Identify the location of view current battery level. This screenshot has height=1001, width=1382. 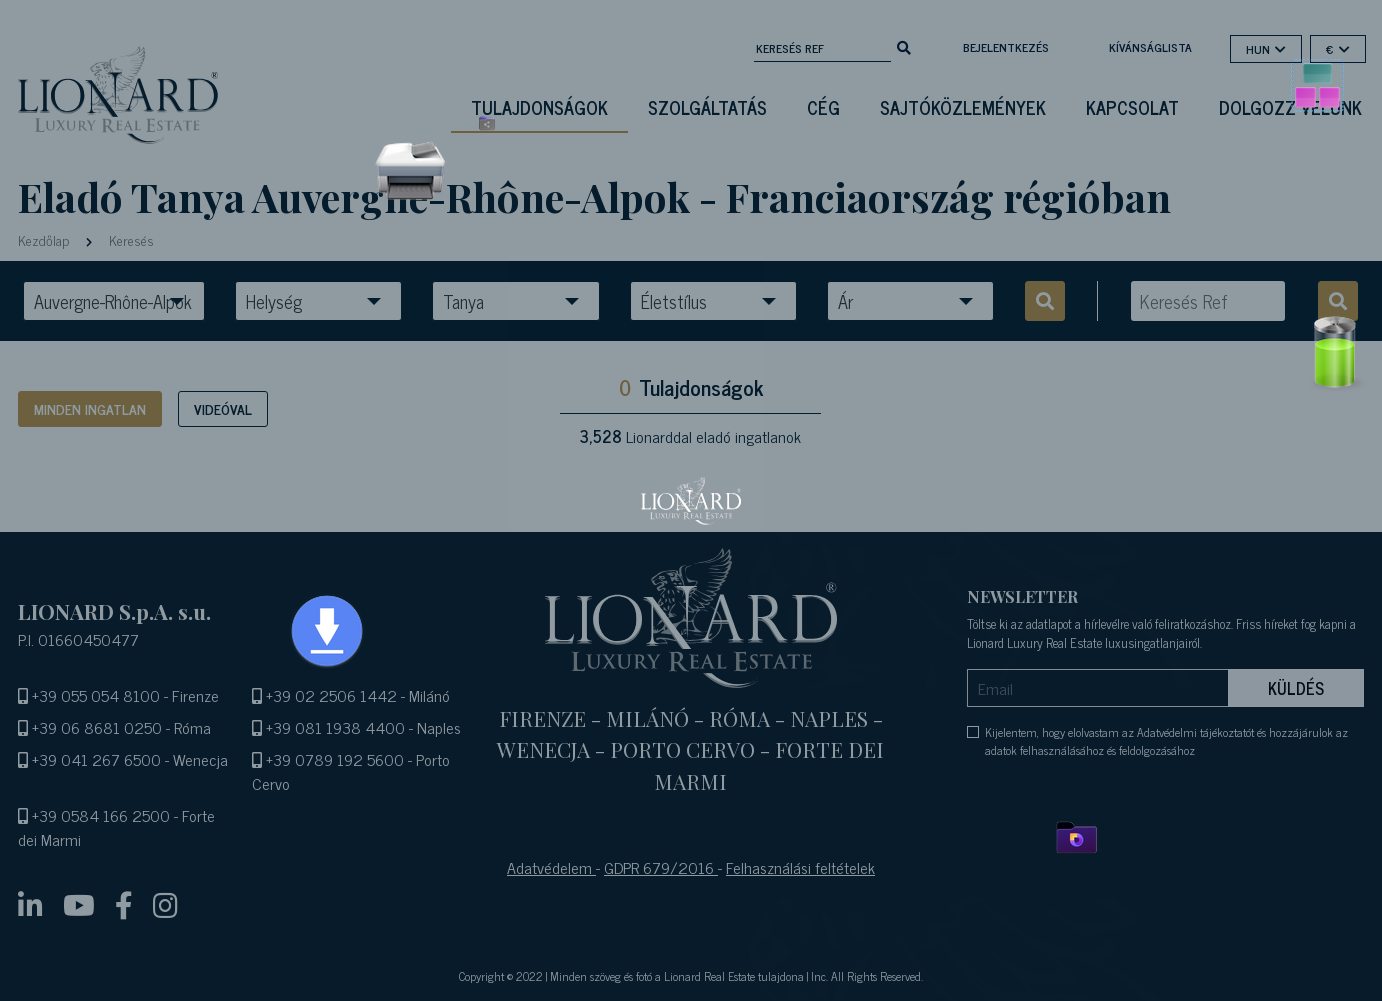
(1335, 352).